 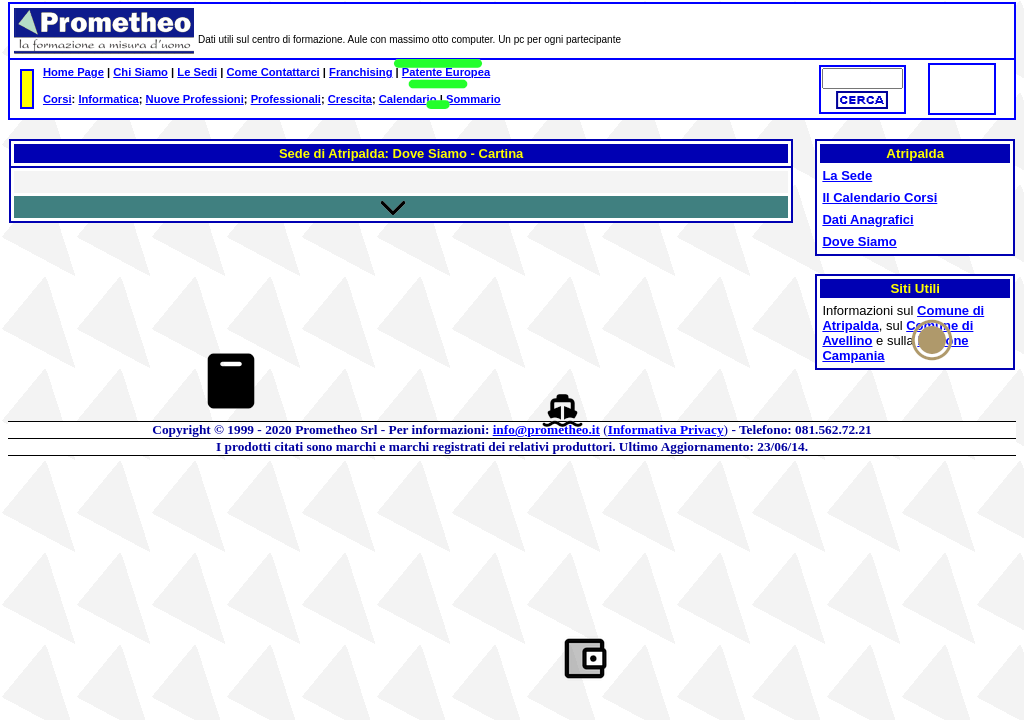 What do you see at coordinates (932, 340) in the screenshot?
I see `selected radio button option` at bounding box center [932, 340].